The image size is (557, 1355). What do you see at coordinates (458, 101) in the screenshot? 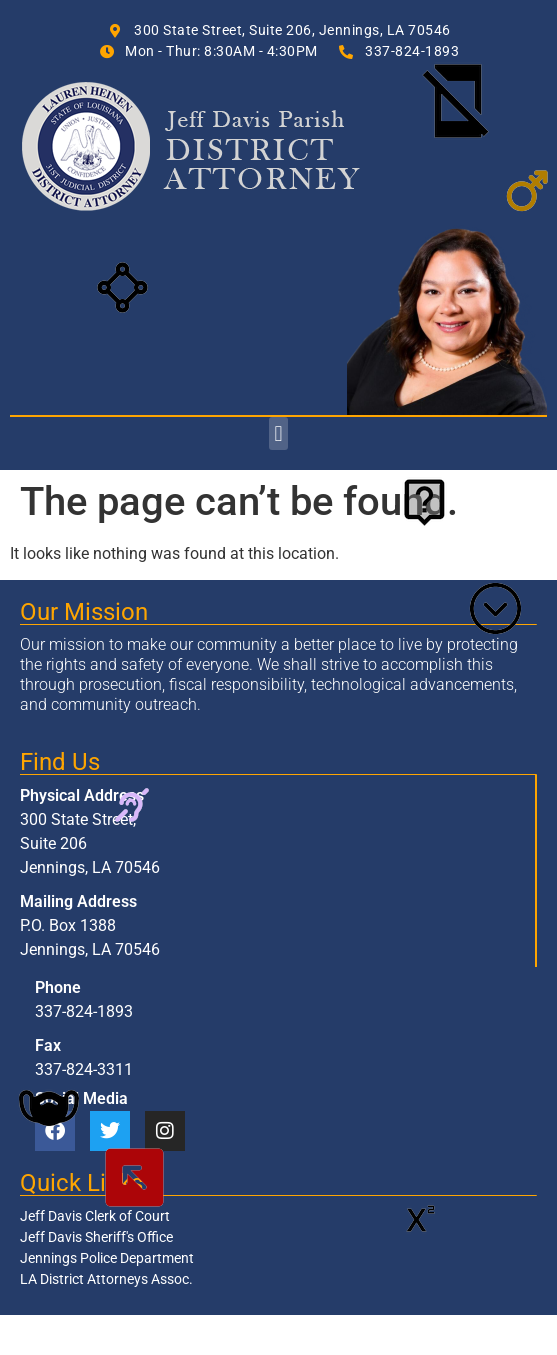
I see `no cell phone signal available` at bounding box center [458, 101].